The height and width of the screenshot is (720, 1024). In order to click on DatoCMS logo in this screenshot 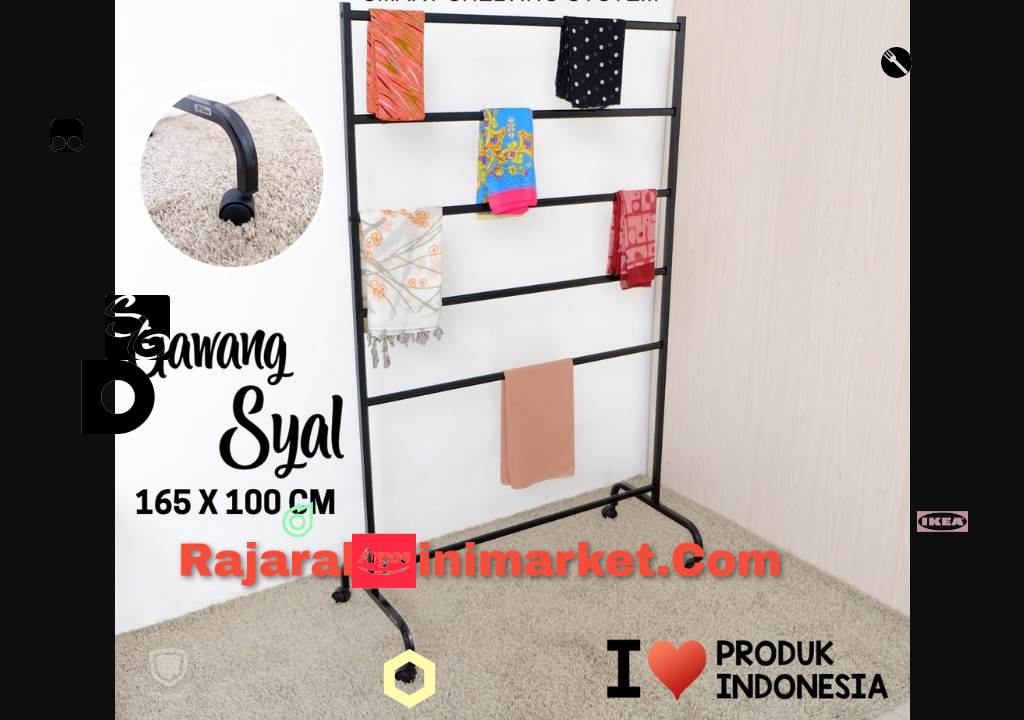, I will do `click(118, 397)`.